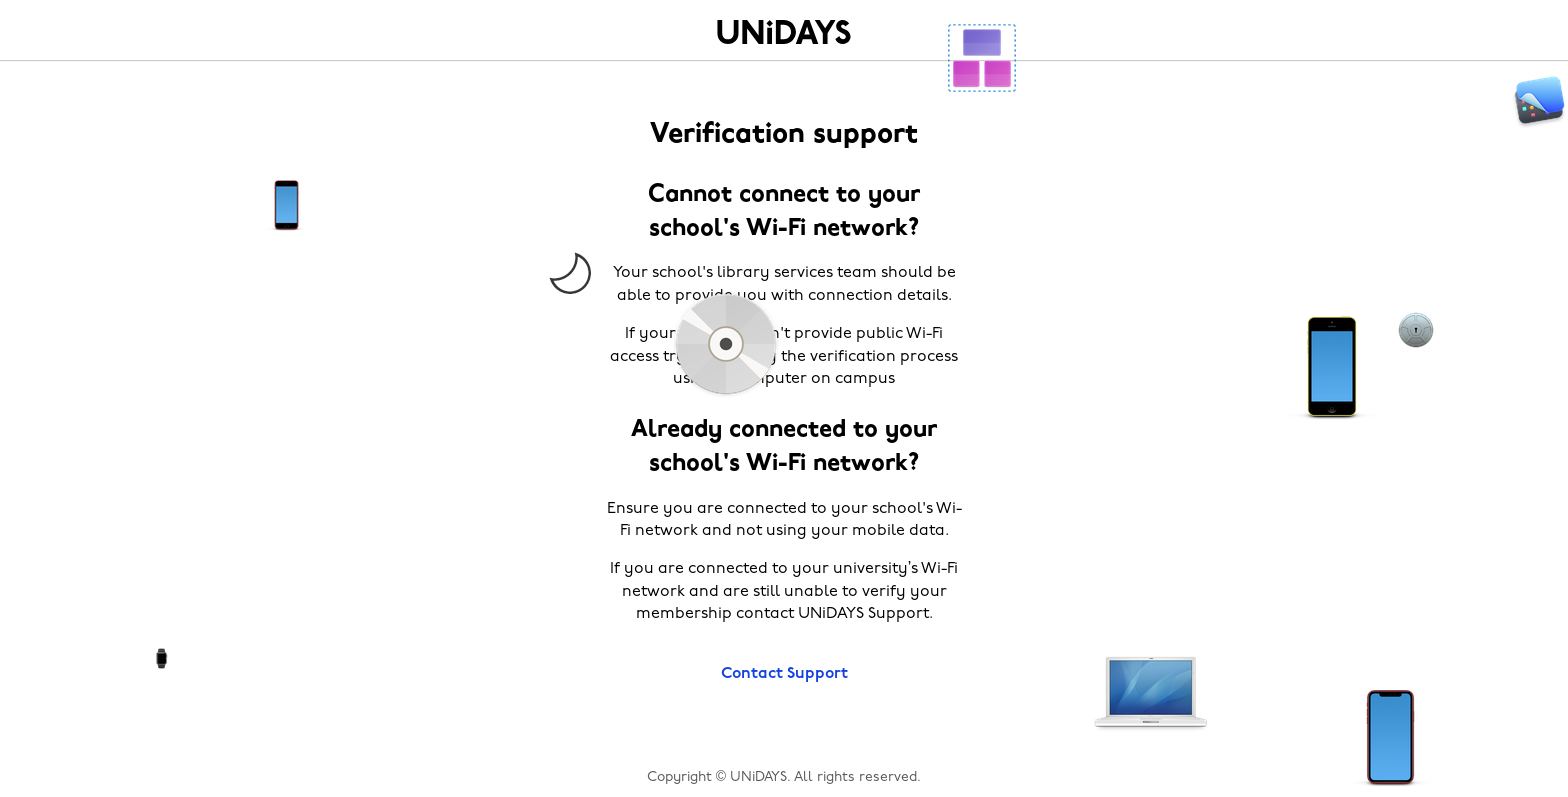 Image resolution: width=1568 pixels, height=797 pixels. What do you see at coordinates (982, 58) in the screenshot?
I see `select all items in the current view` at bounding box center [982, 58].